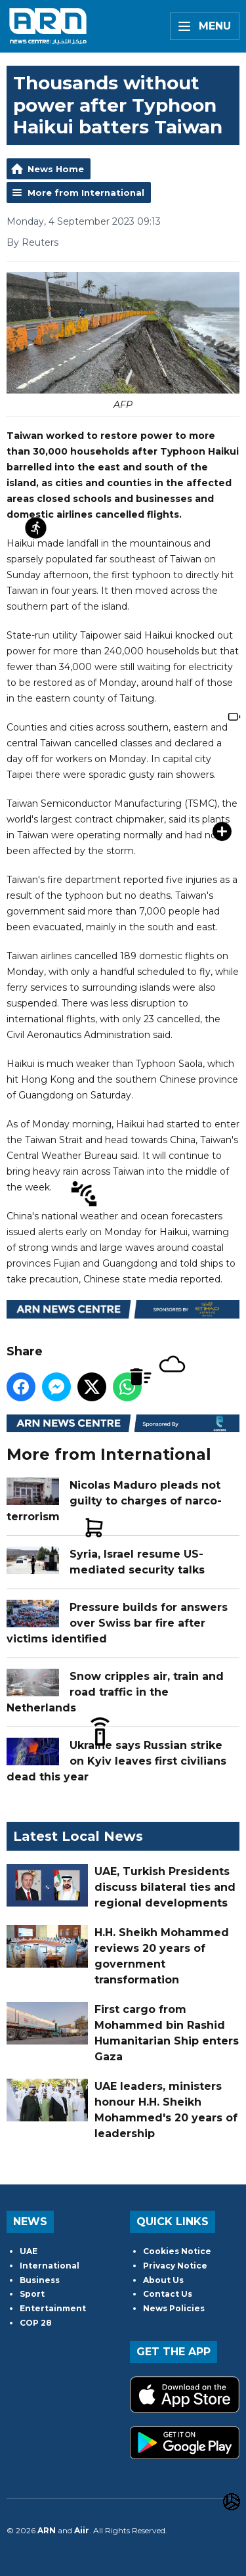 Image resolution: width=246 pixels, height=2576 pixels. What do you see at coordinates (222, 831) in the screenshot?
I see `add a new item` at bounding box center [222, 831].